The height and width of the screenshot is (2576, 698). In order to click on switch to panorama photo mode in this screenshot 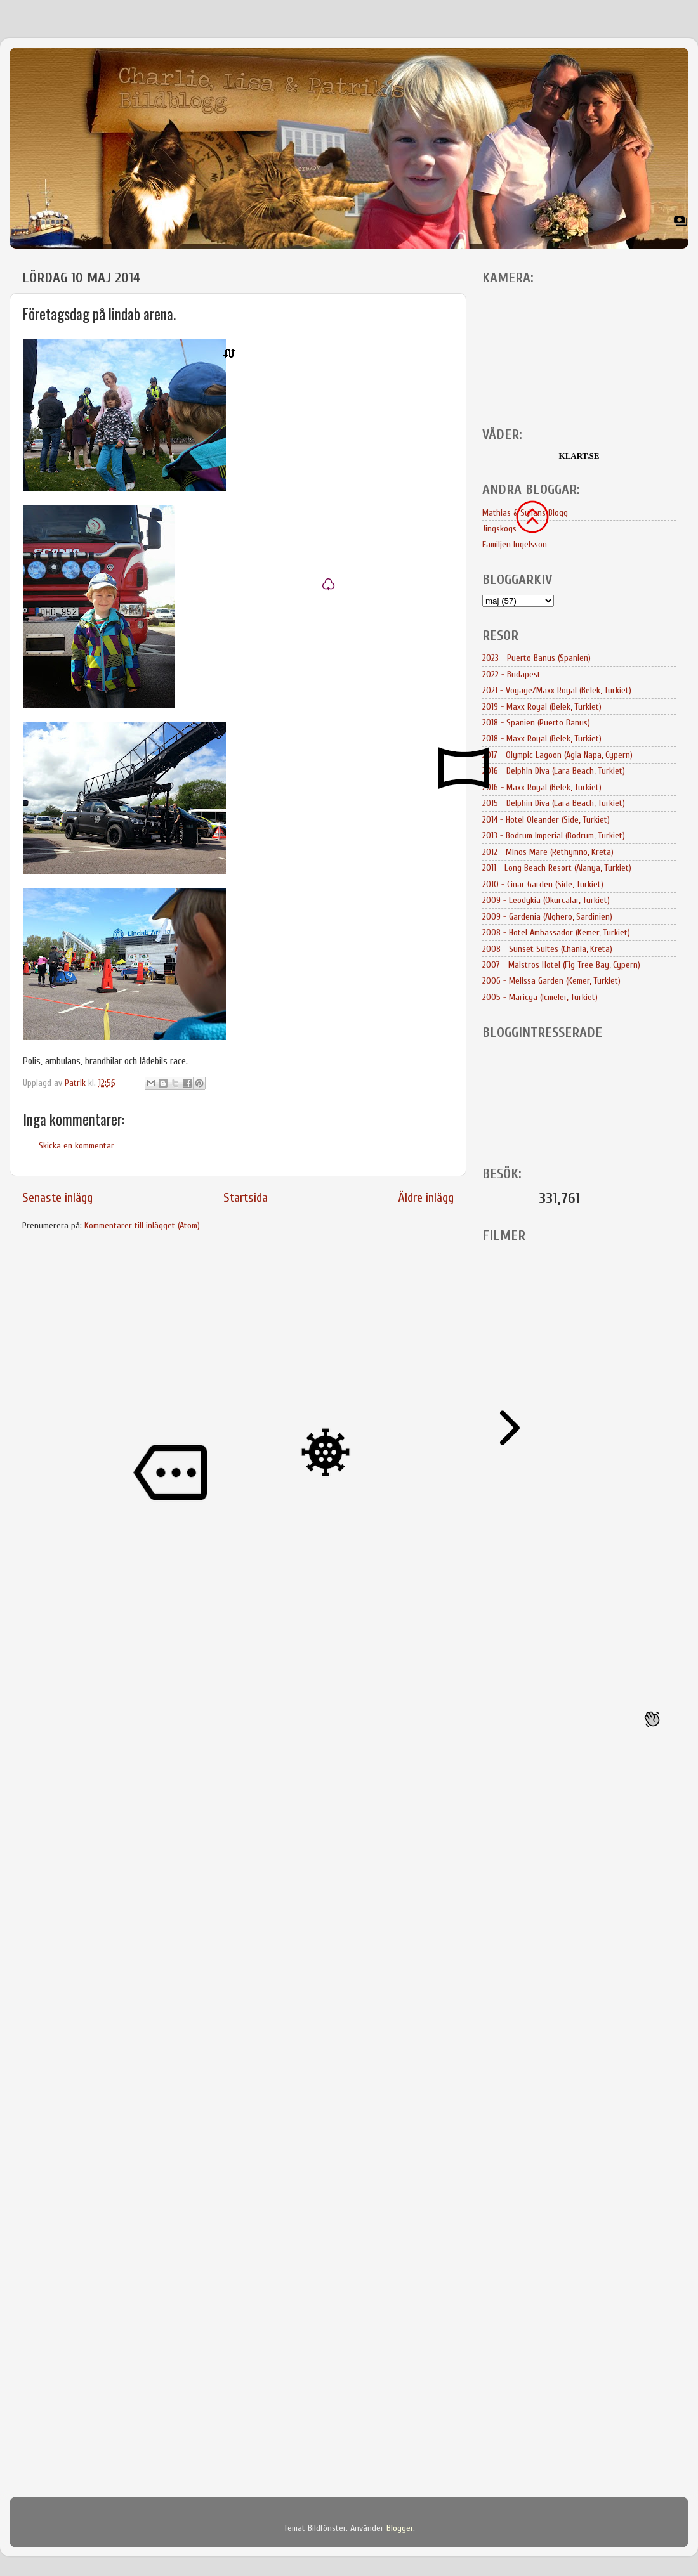, I will do `click(464, 768)`.